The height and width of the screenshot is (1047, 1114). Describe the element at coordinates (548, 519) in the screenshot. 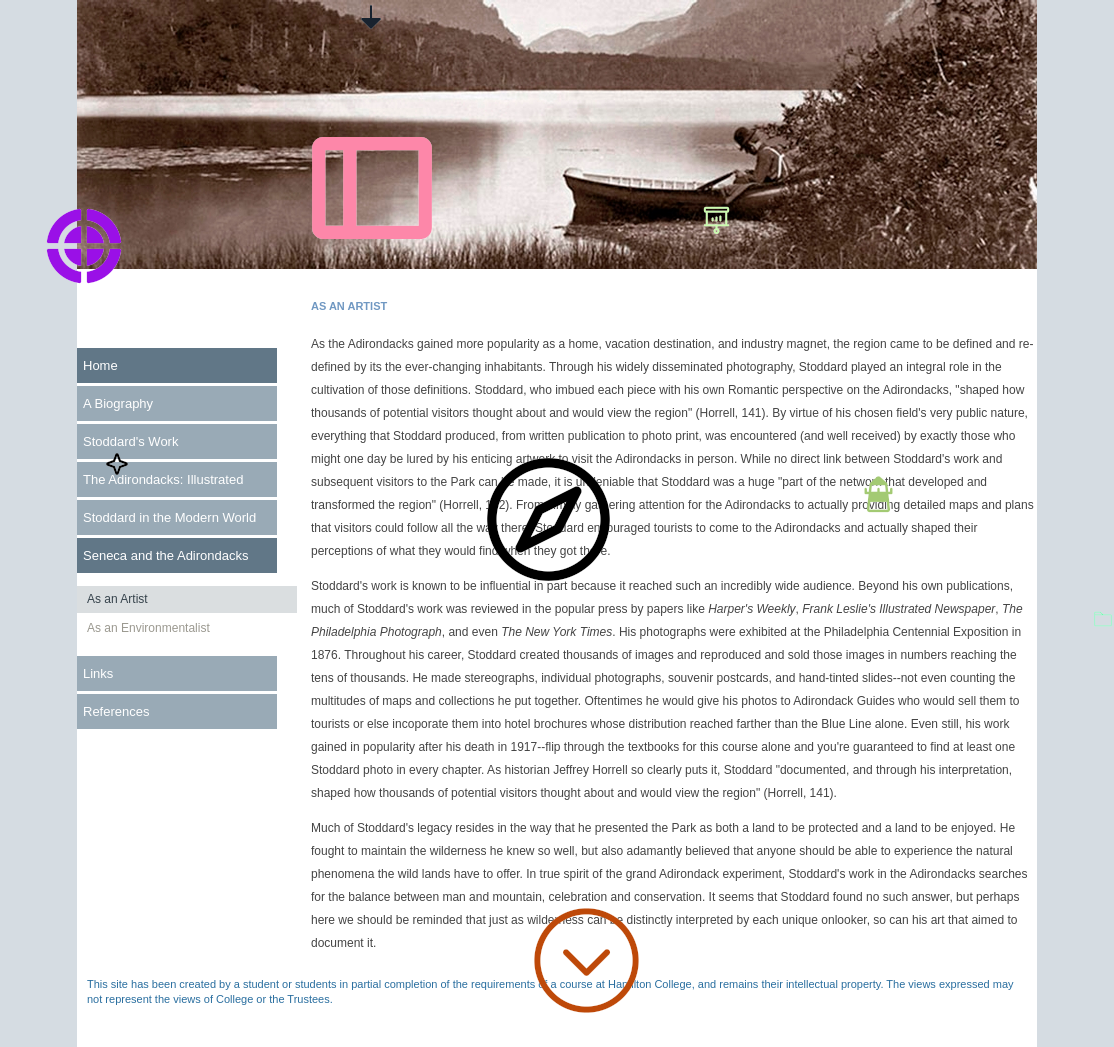

I see `access navigation or directions` at that location.